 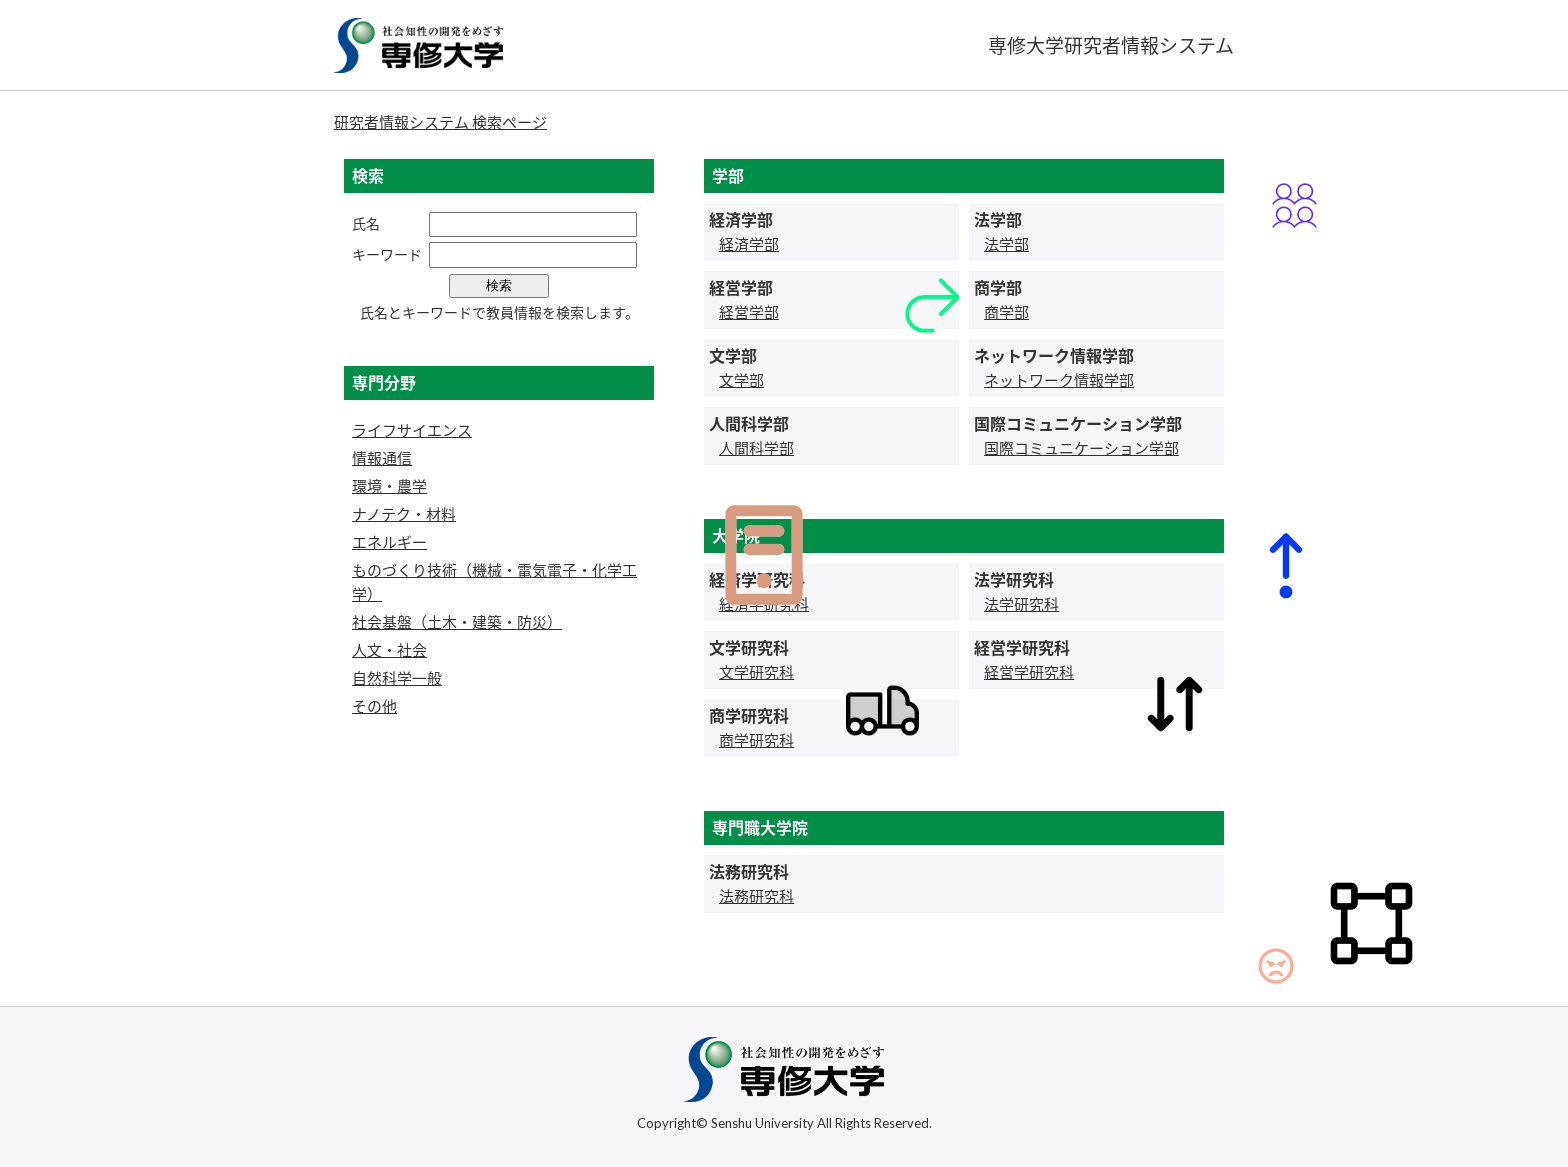 What do you see at coordinates (1276, 966) in the screenshot?
I see `react to a message with anger` at bounding box center [1276, 966].